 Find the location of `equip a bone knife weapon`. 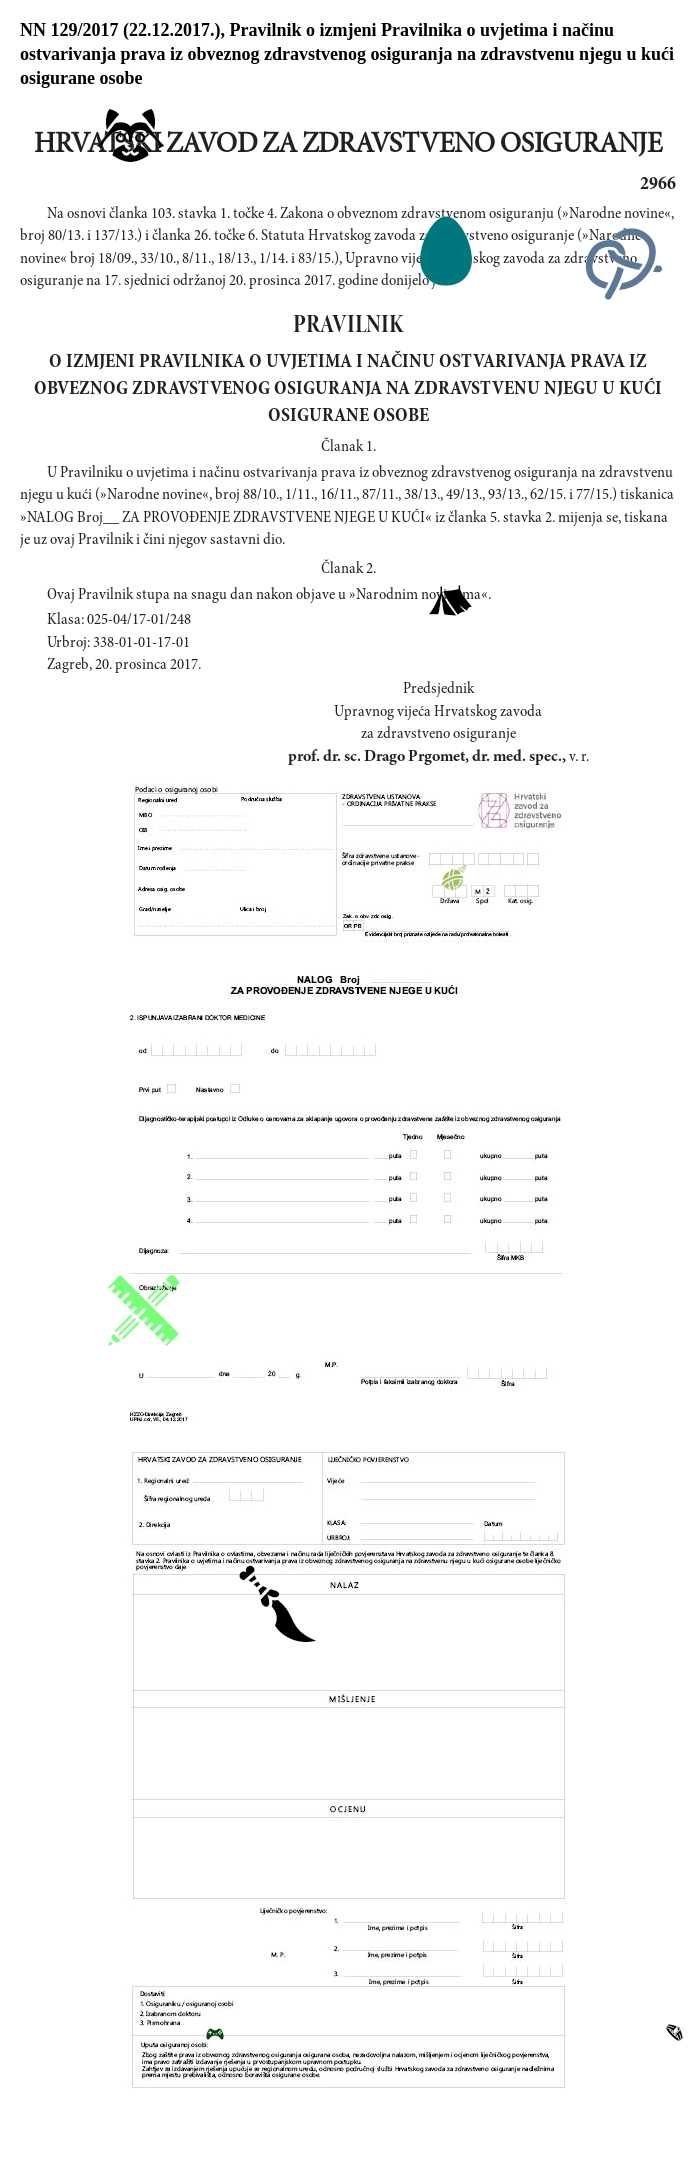

equip a bone knife weapon is located at coordinates (278, 1604).